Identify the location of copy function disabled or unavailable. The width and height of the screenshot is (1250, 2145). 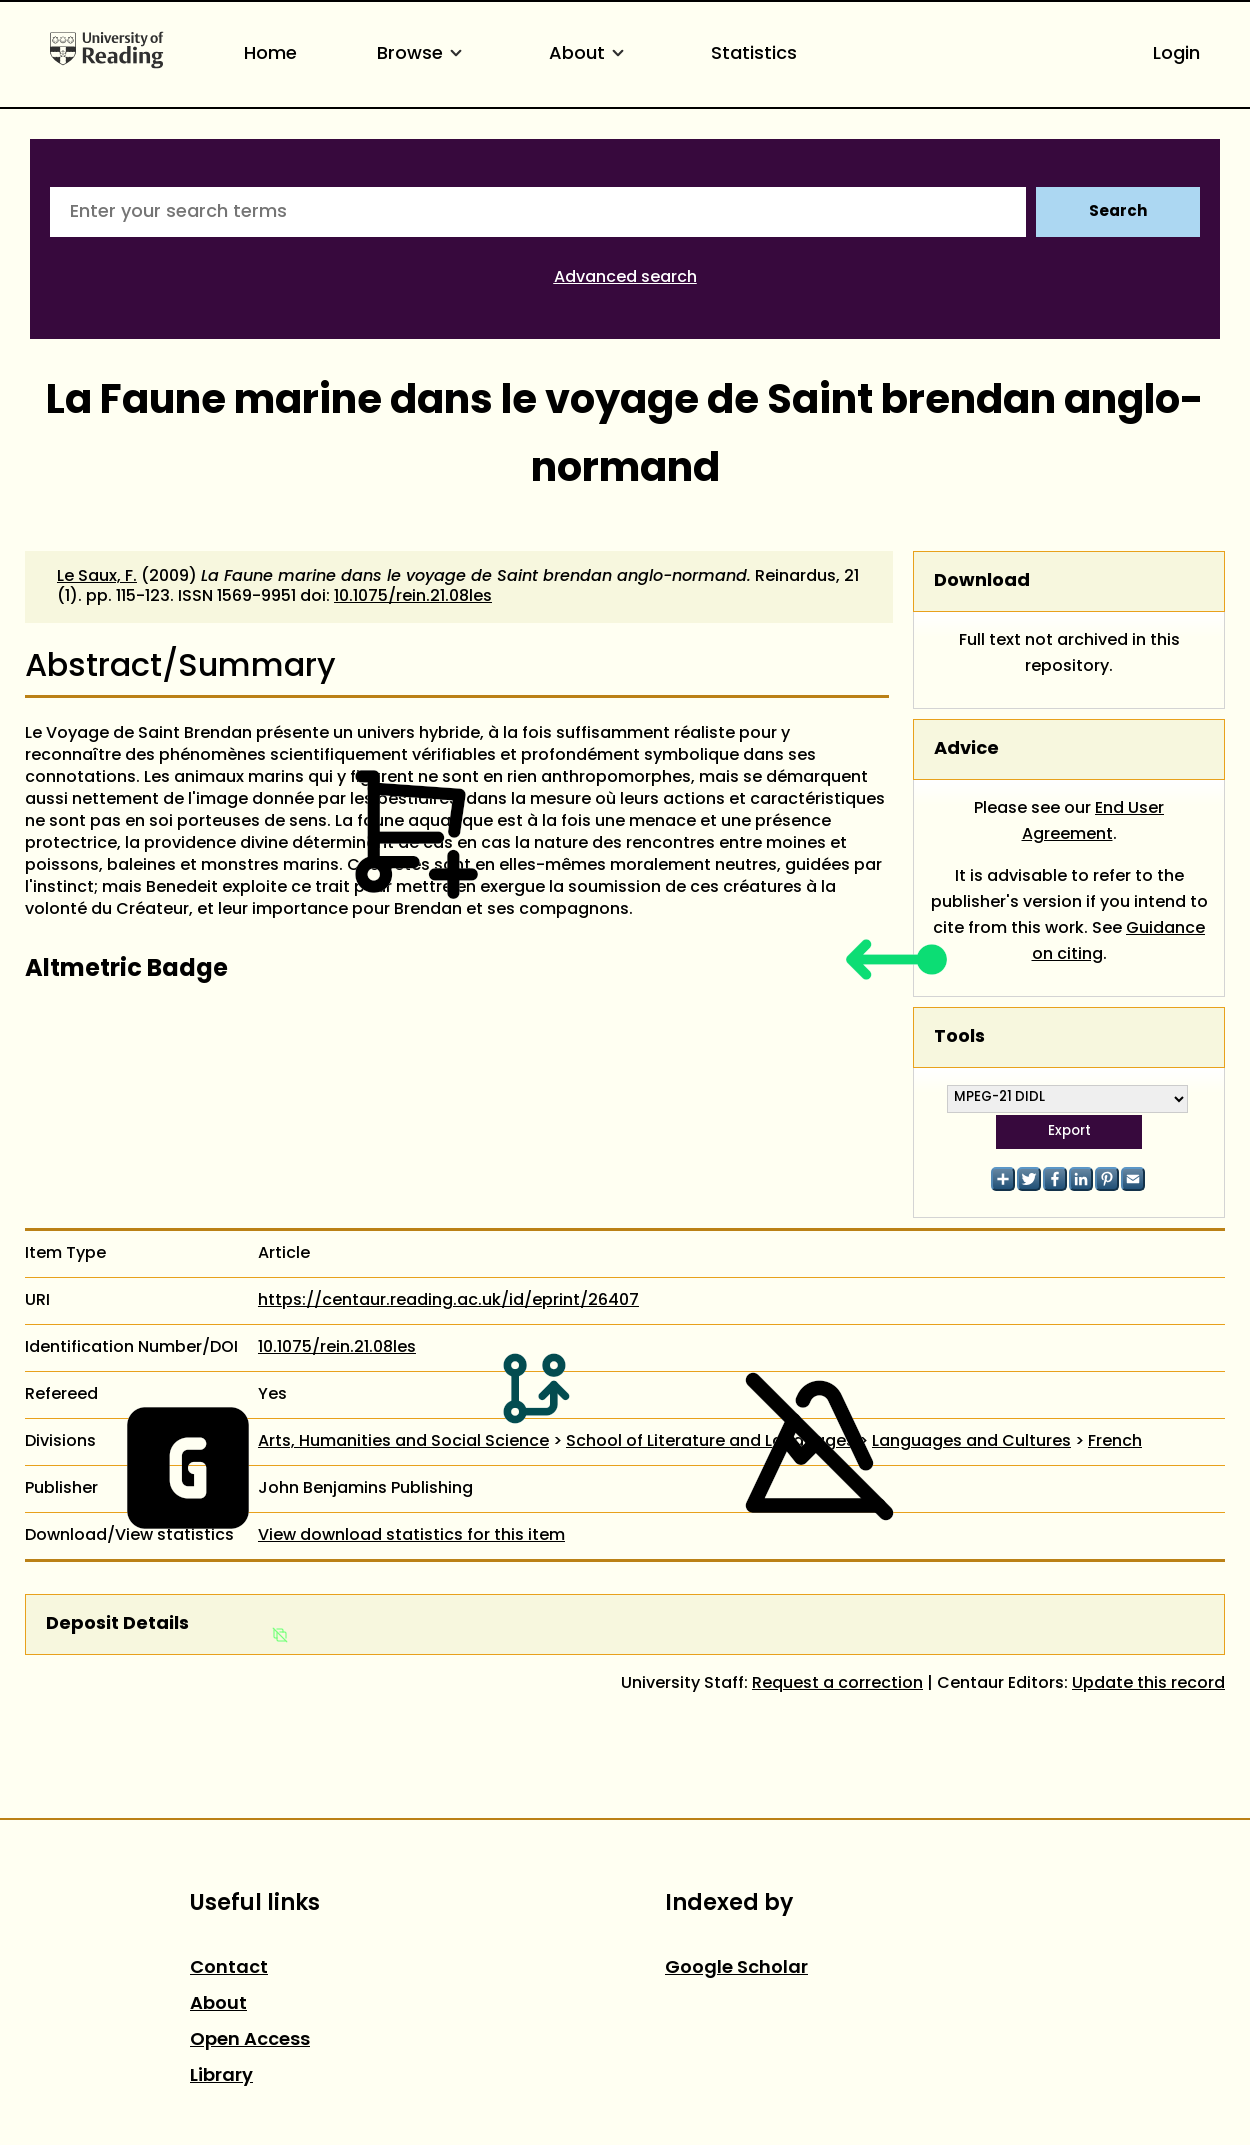
(280, 1635).